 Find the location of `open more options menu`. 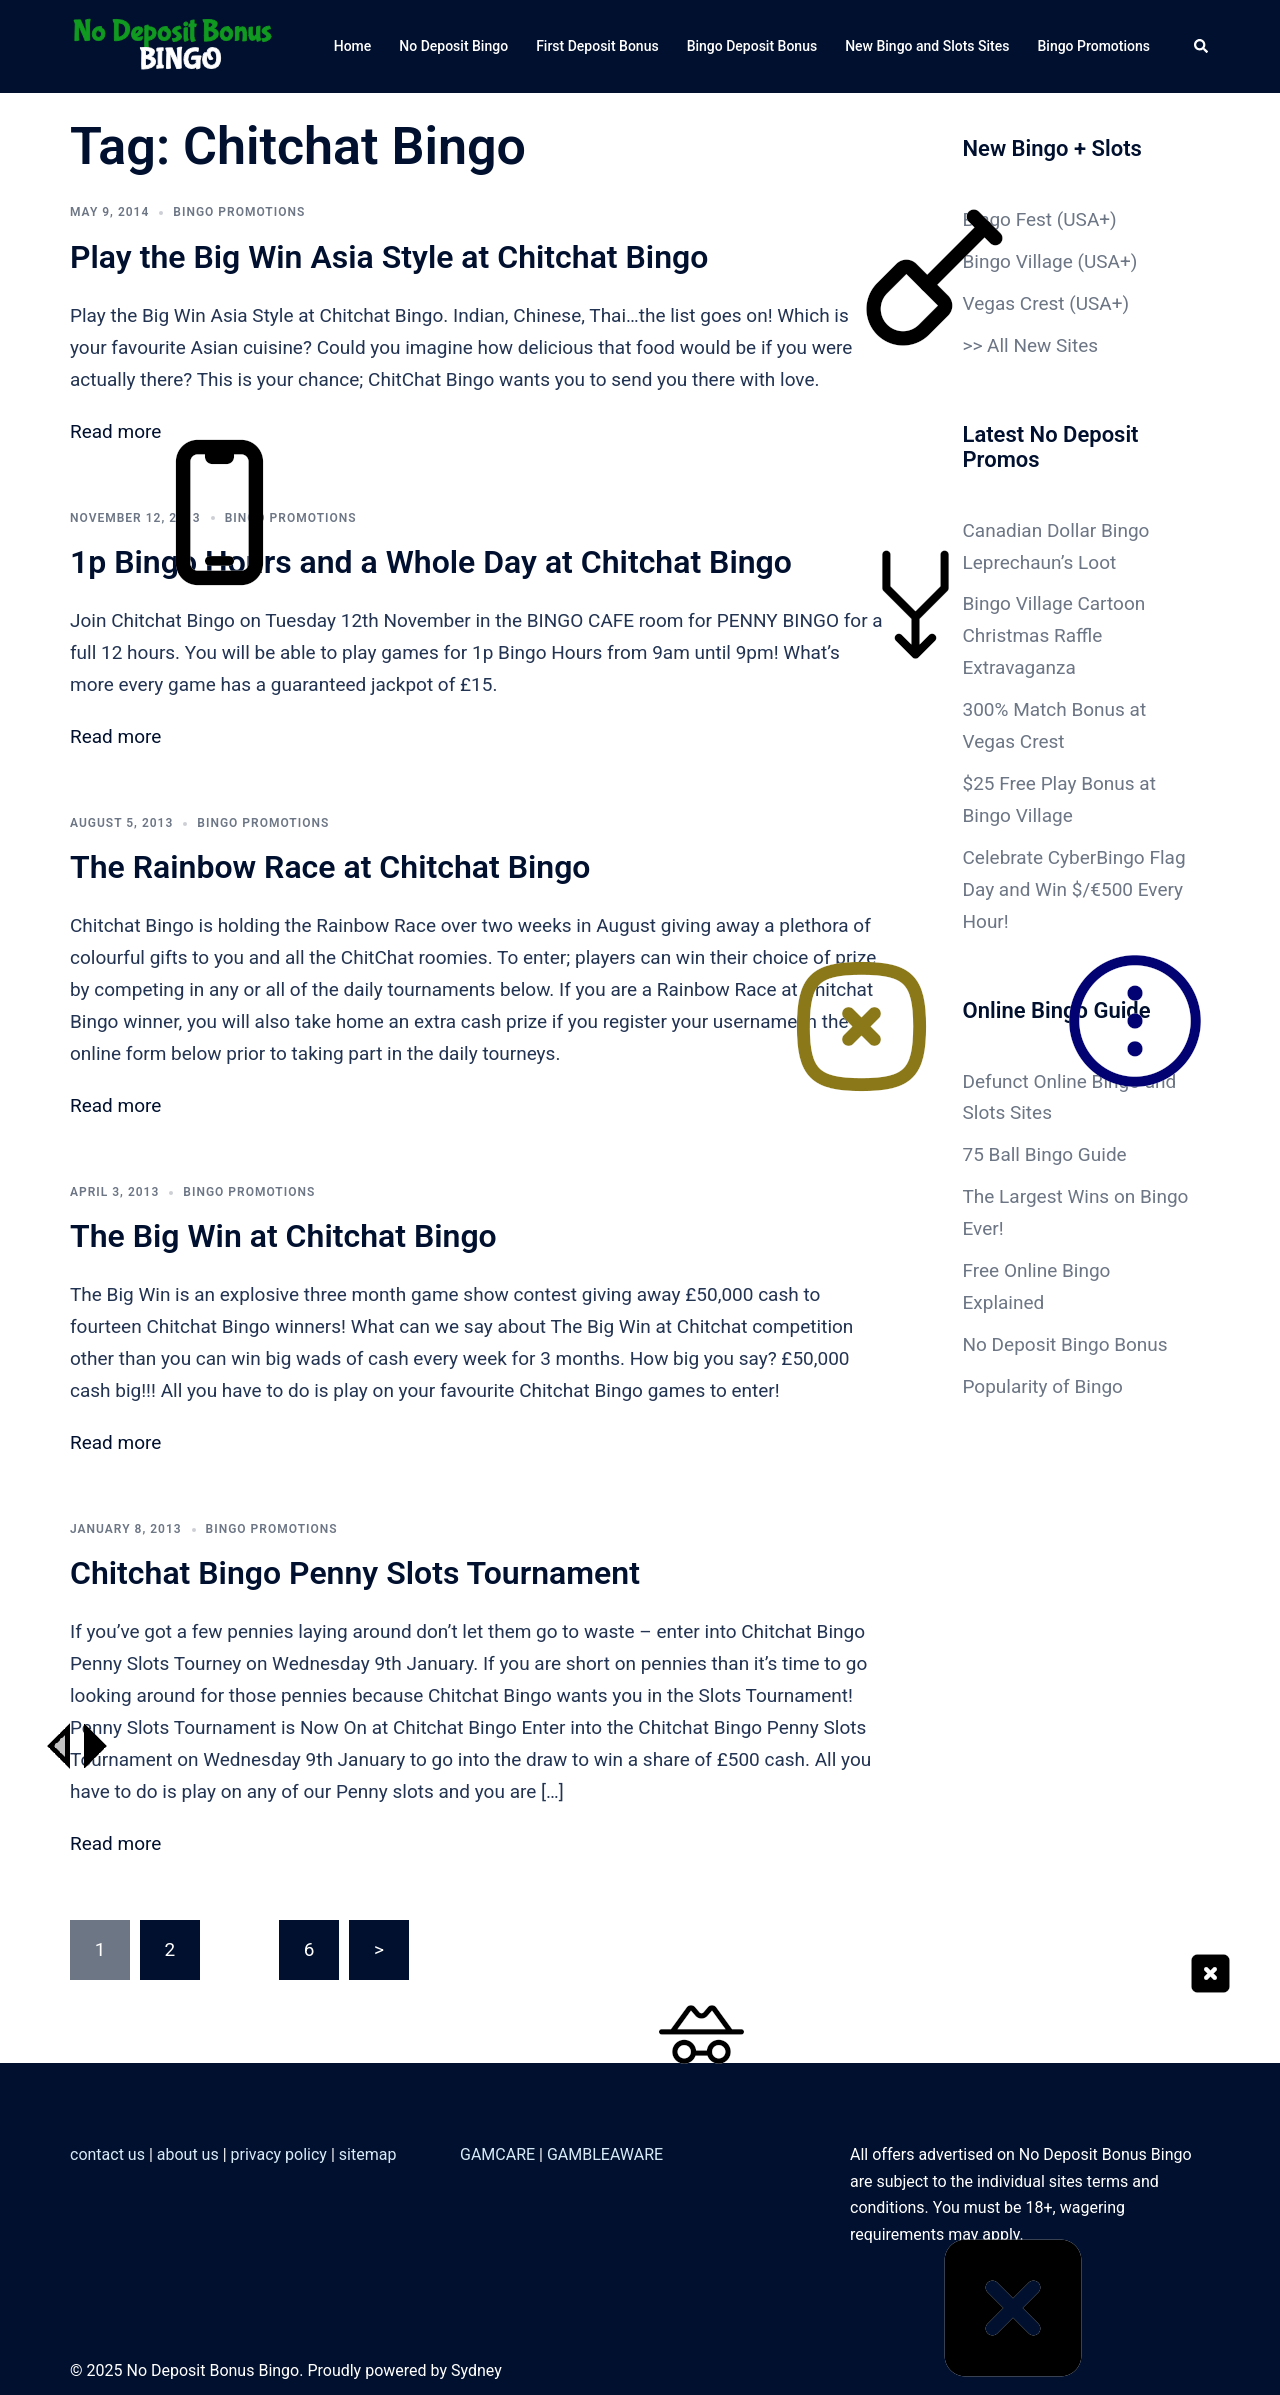

open more options menu is located at coordinates (1135, 1021).